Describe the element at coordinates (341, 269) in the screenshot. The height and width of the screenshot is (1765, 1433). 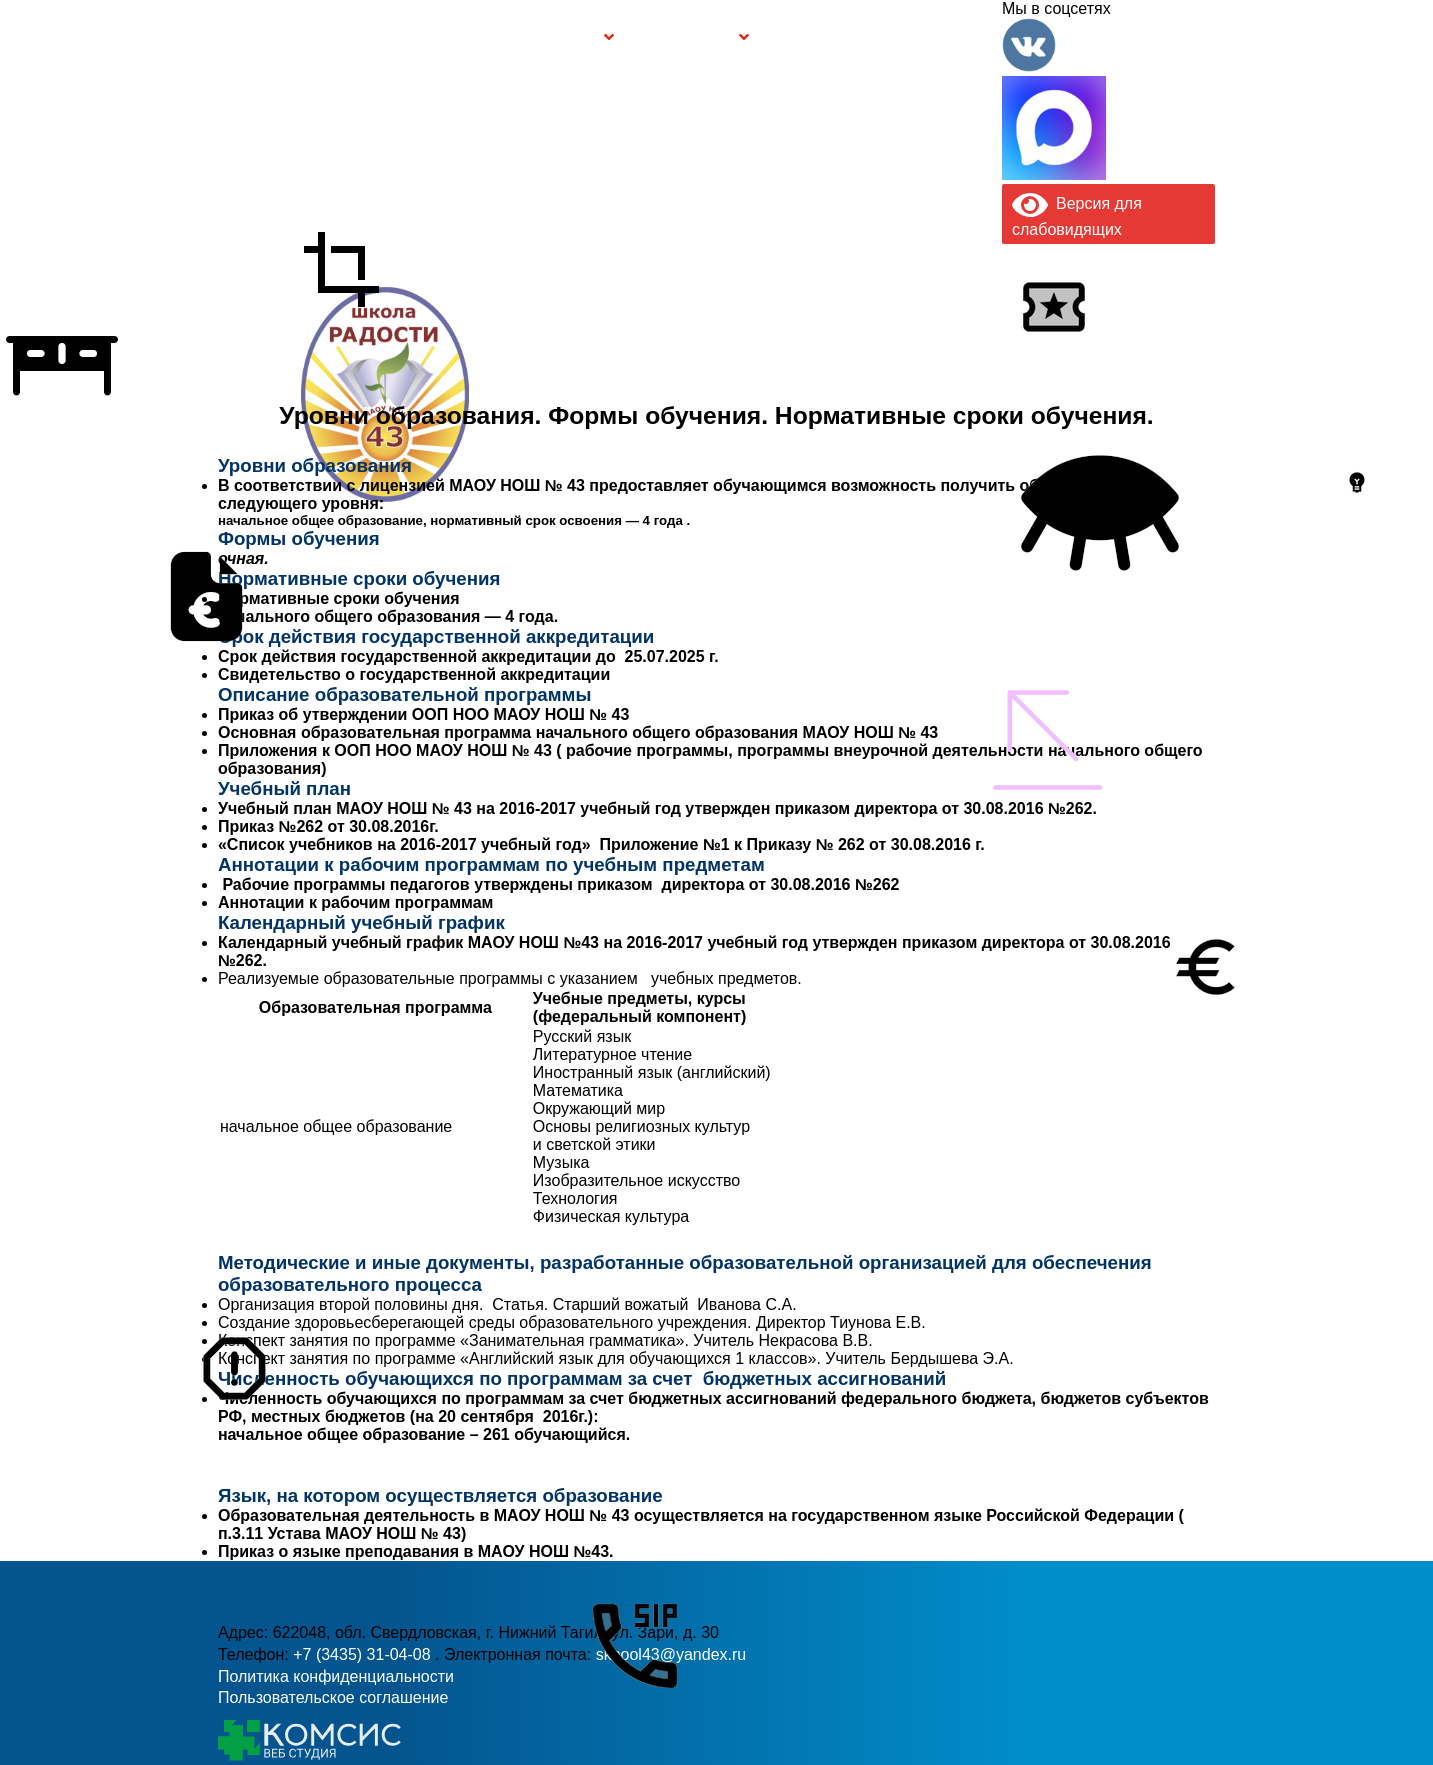
I see `crop an image` at that location.